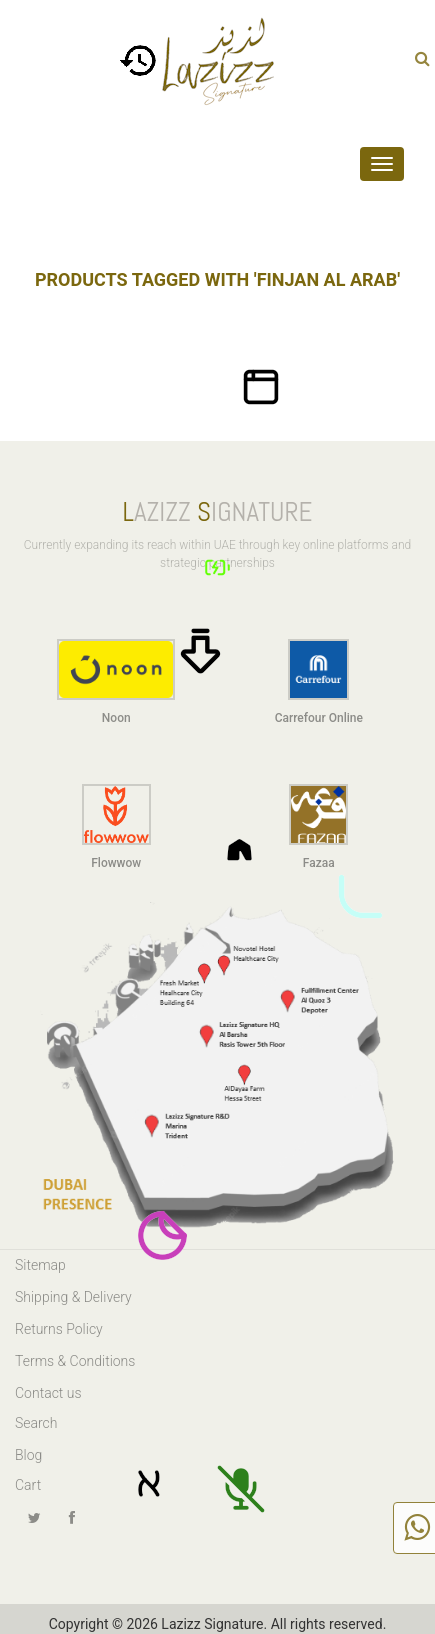 The height and width of the screenshot is (1634, 435). What do you see at coordinates (360, 896) in the screenshot?
I see `adjust bottom-left corner radius` at bounding box center [360, 896].